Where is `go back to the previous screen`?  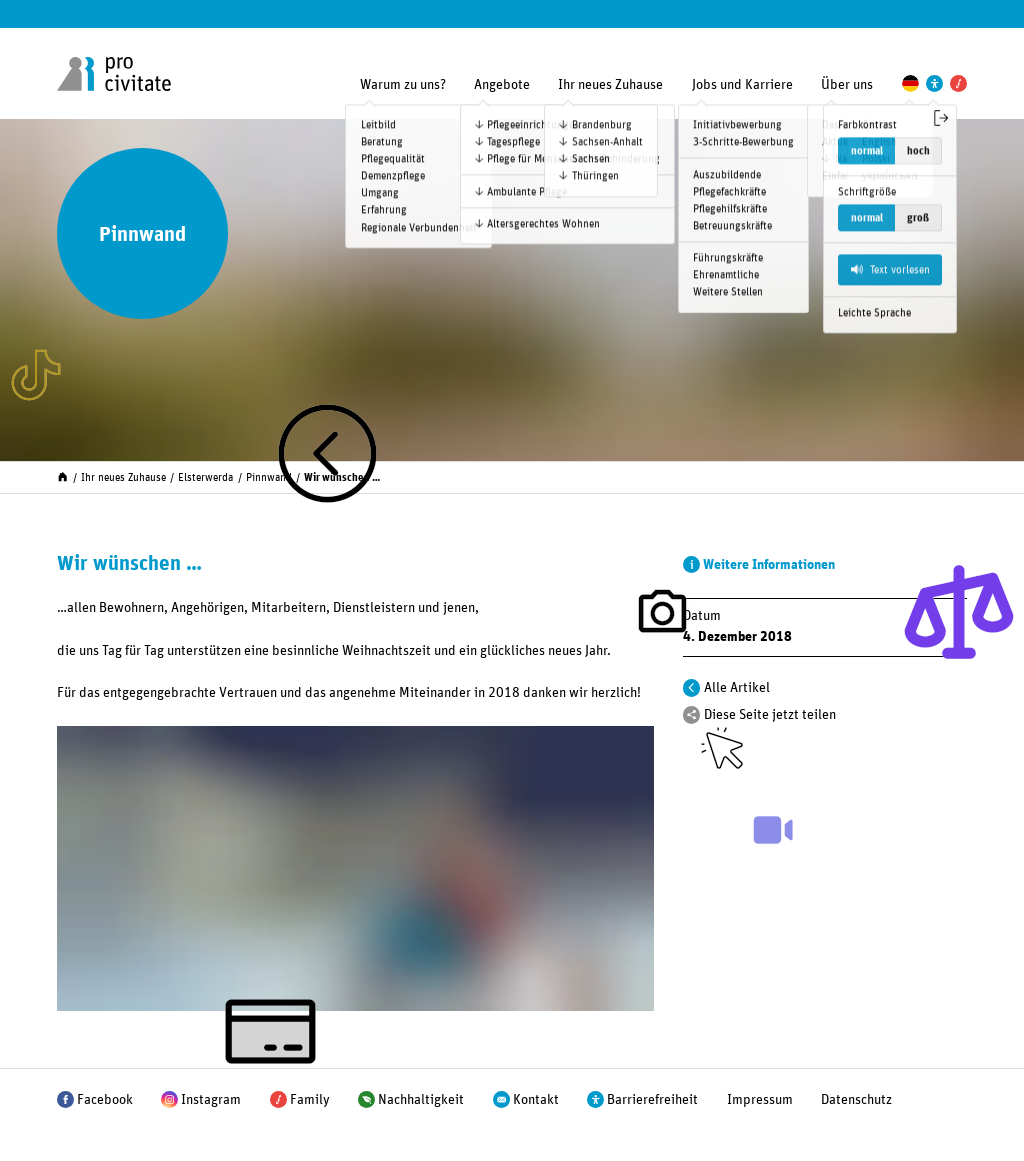 go back to the previous screen is located at coordinates (327, 453).